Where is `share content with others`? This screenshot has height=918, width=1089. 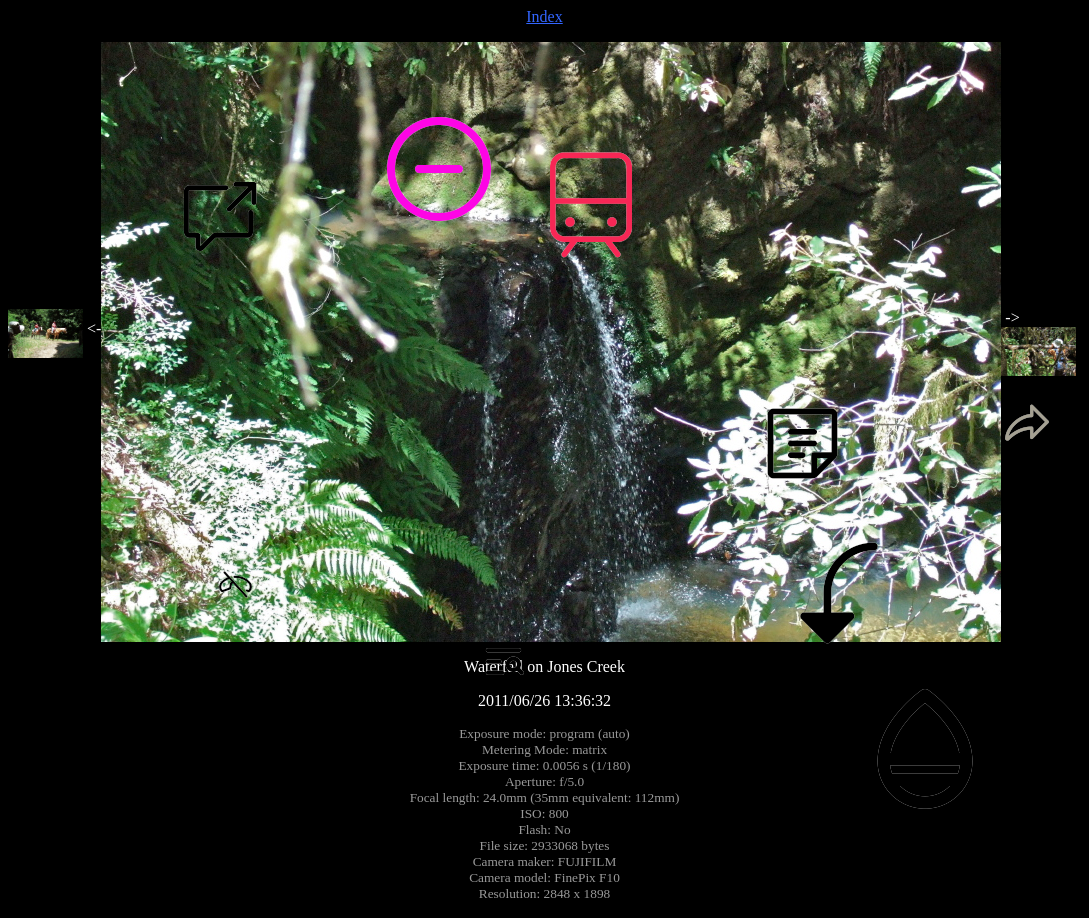 share content with others is located at coordinates (1027, 425).